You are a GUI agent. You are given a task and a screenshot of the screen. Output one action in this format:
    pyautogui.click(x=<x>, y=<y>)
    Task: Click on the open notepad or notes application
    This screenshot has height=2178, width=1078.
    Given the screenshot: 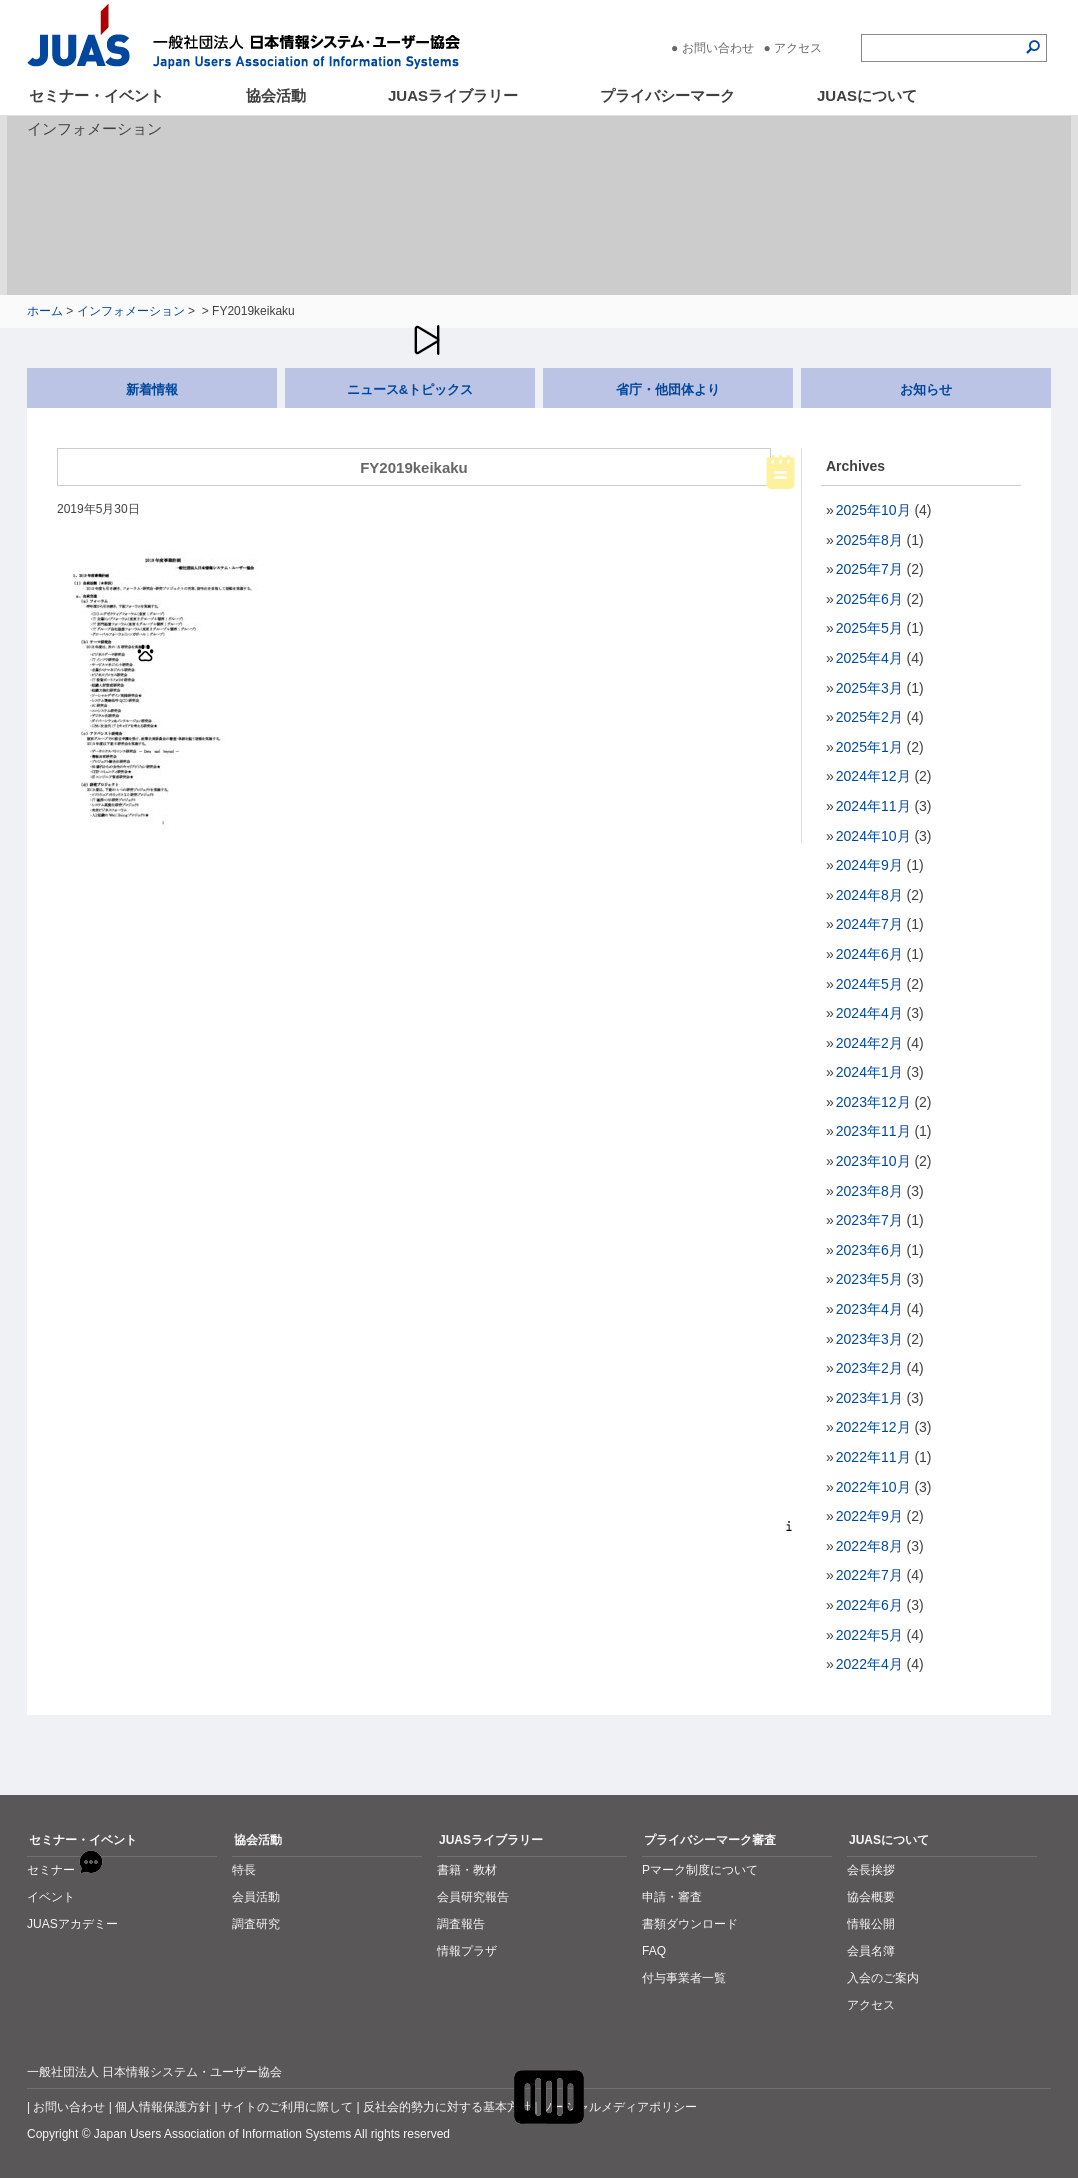 What is the action you would take?
    pyautogui.click(x=780, y=472)
    